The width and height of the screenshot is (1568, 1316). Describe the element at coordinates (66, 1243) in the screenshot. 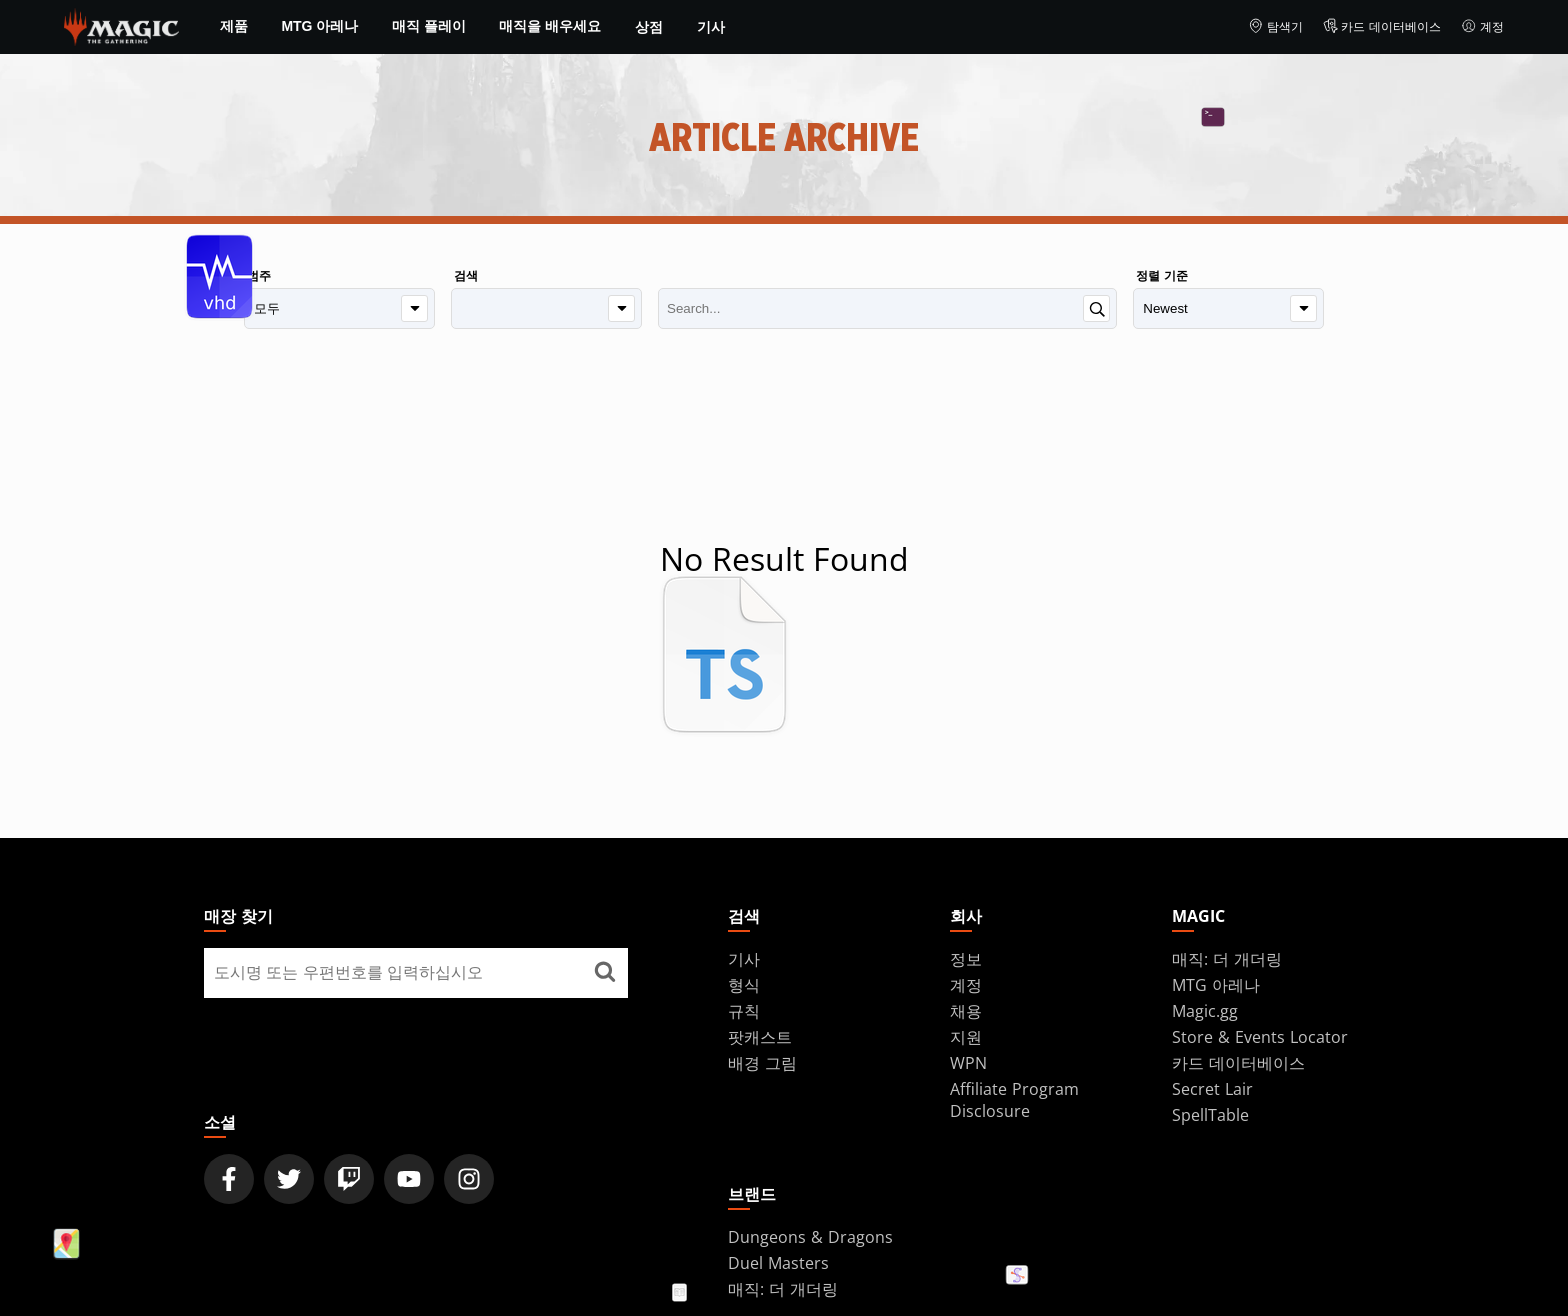

I see `a geo+json geographic data file` at that location.